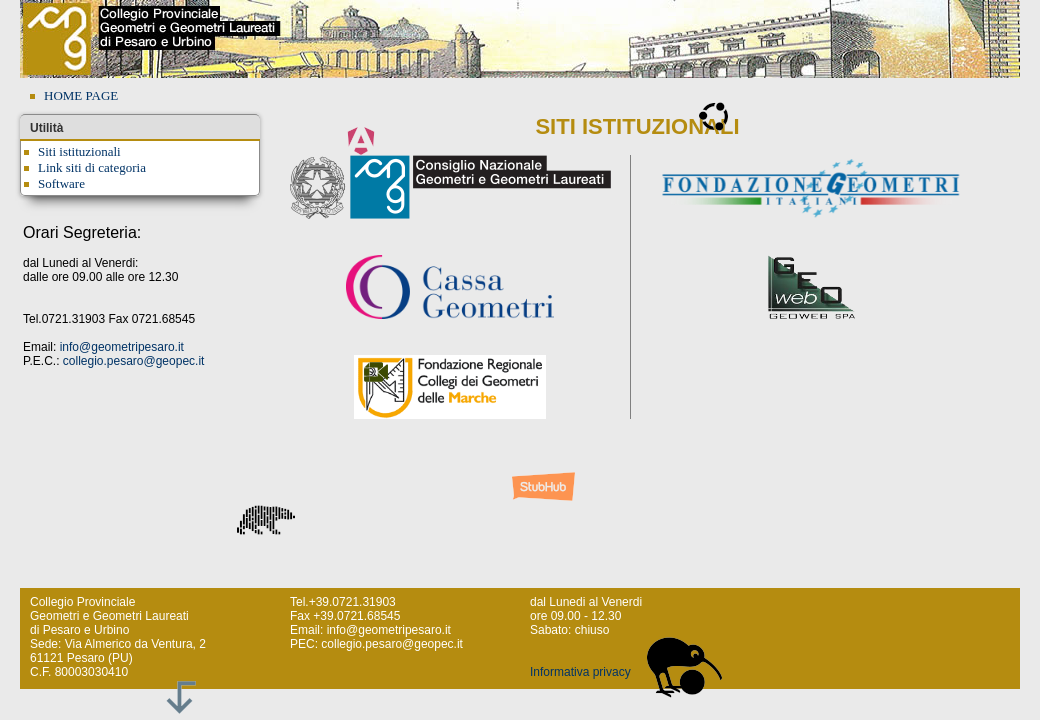 Image resolution: width=1040 pixels, height=720 pixels. I want to click on open the kiwix offline content reader, so click(684, 667).